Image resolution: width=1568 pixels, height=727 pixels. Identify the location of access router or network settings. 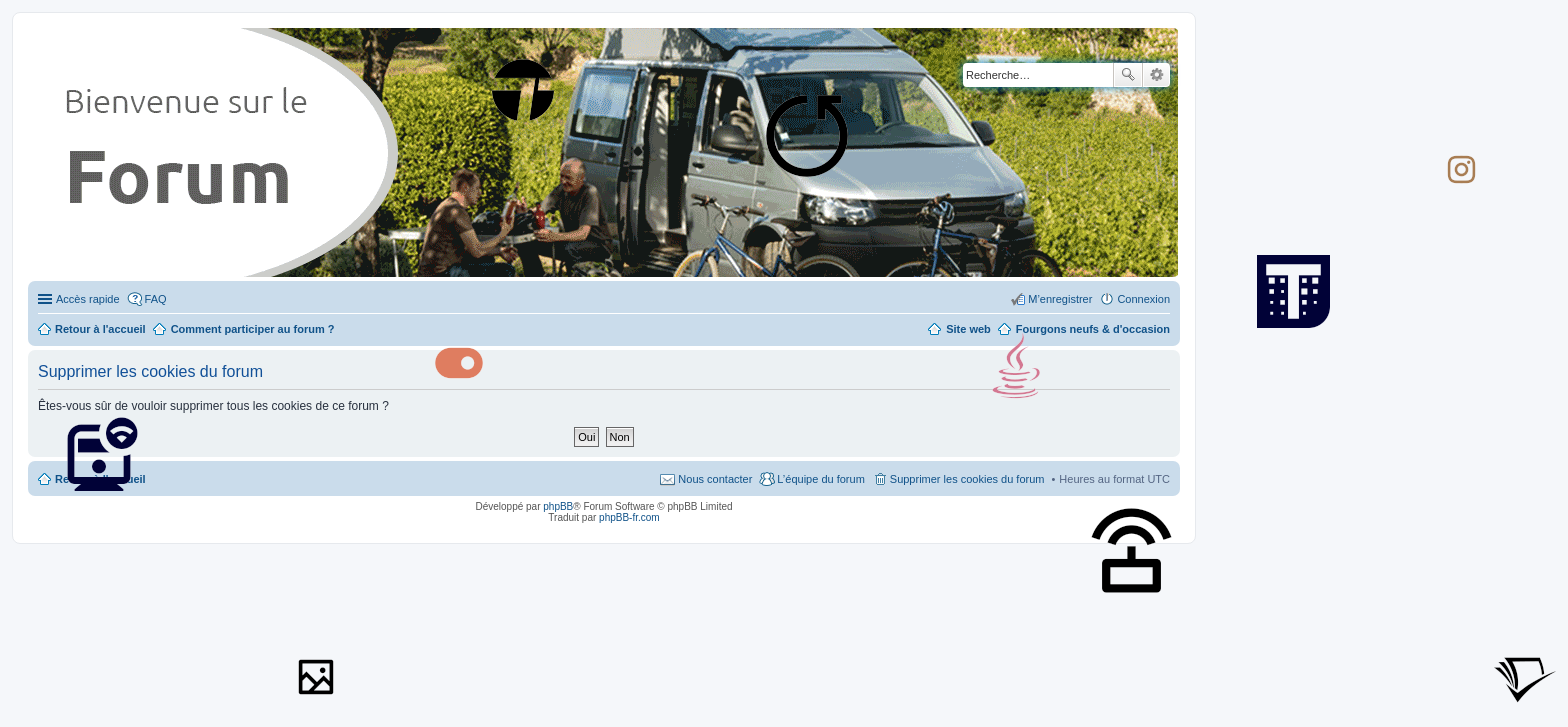
(1131, 550).